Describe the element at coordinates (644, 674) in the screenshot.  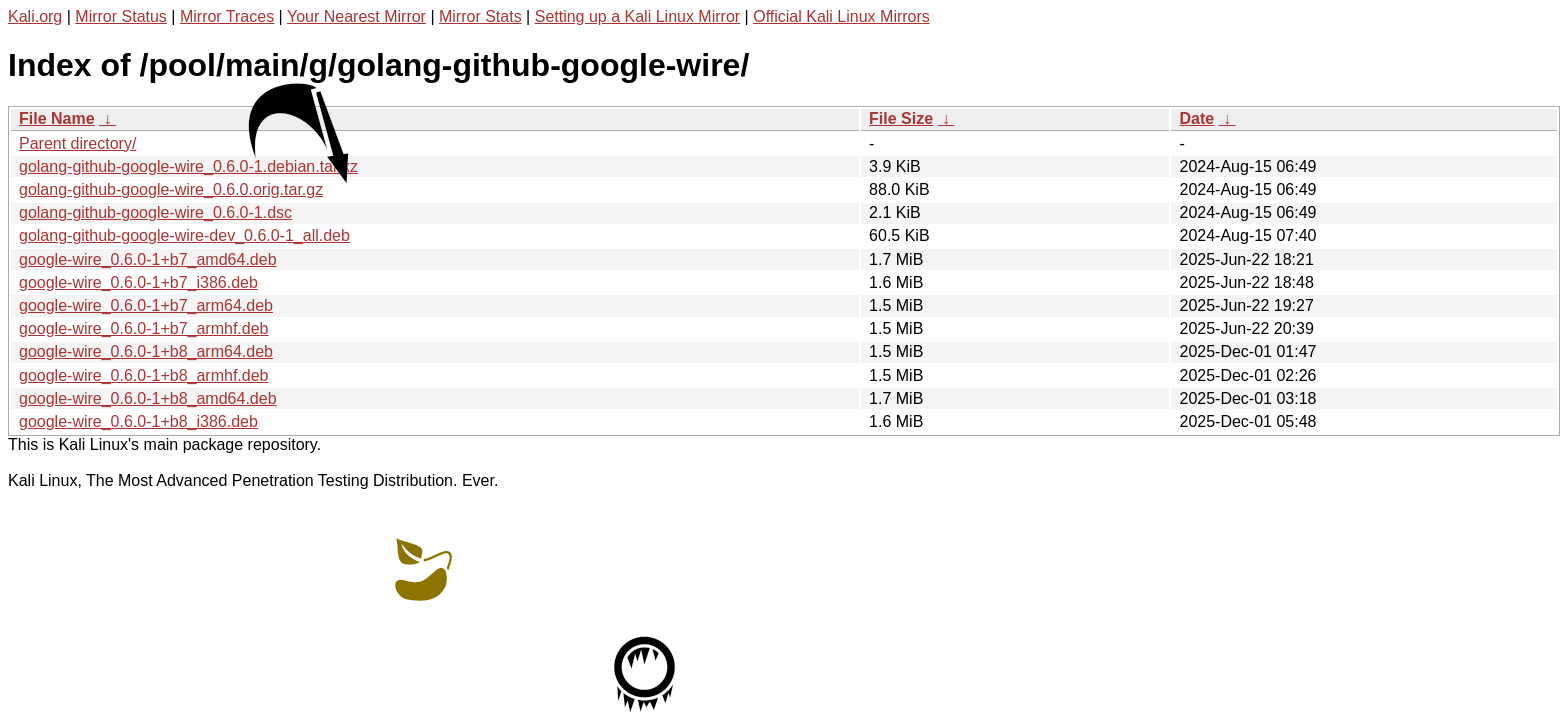
I see `equip a frost ring item` at that location.